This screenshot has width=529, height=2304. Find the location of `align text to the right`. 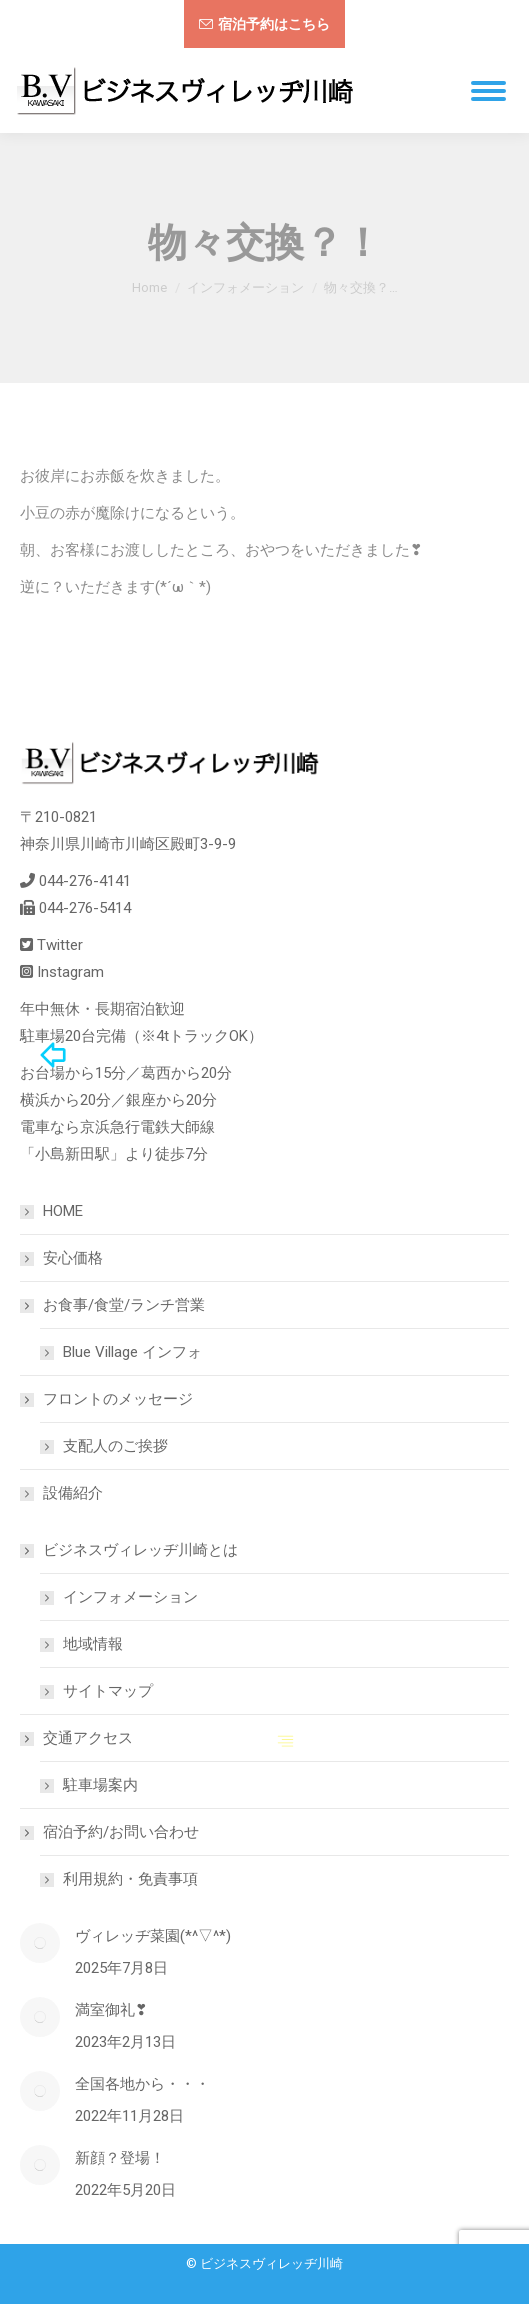

align text to the right is located at coordinates (285, 1741).